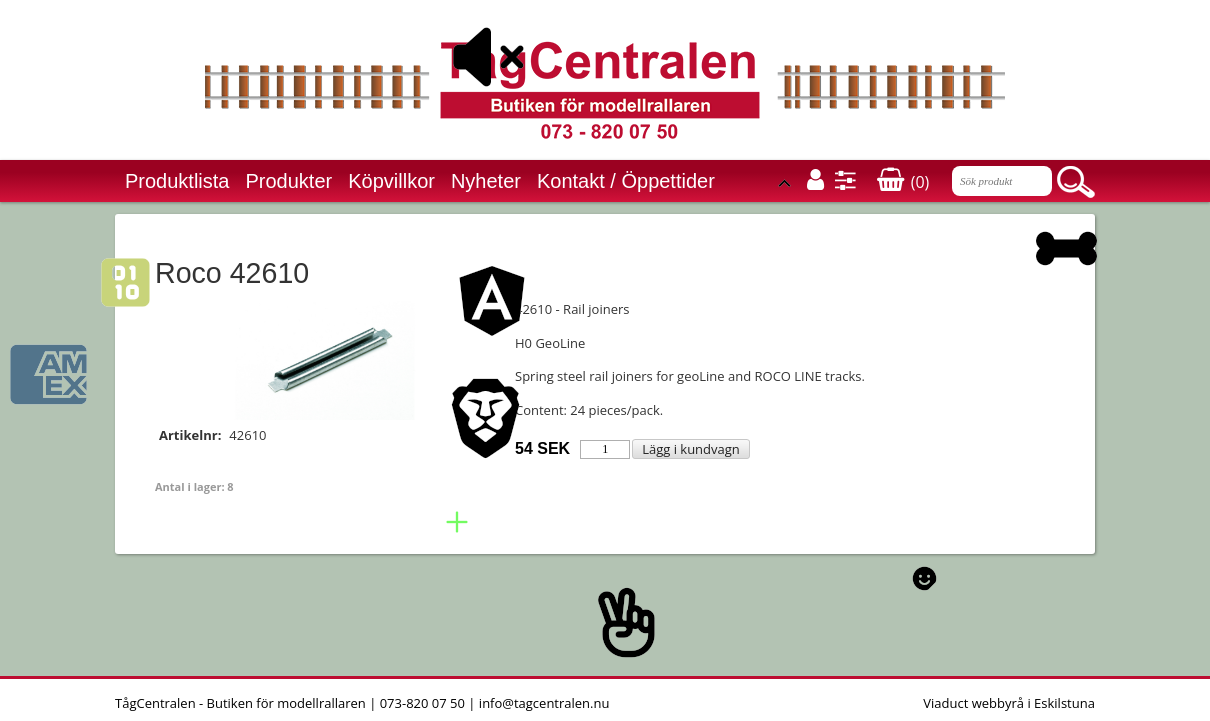  What do you see at coordinates (48, 374) in the screenshot?
I see `pay with American Express credit card` at bounding box center [48, 374].